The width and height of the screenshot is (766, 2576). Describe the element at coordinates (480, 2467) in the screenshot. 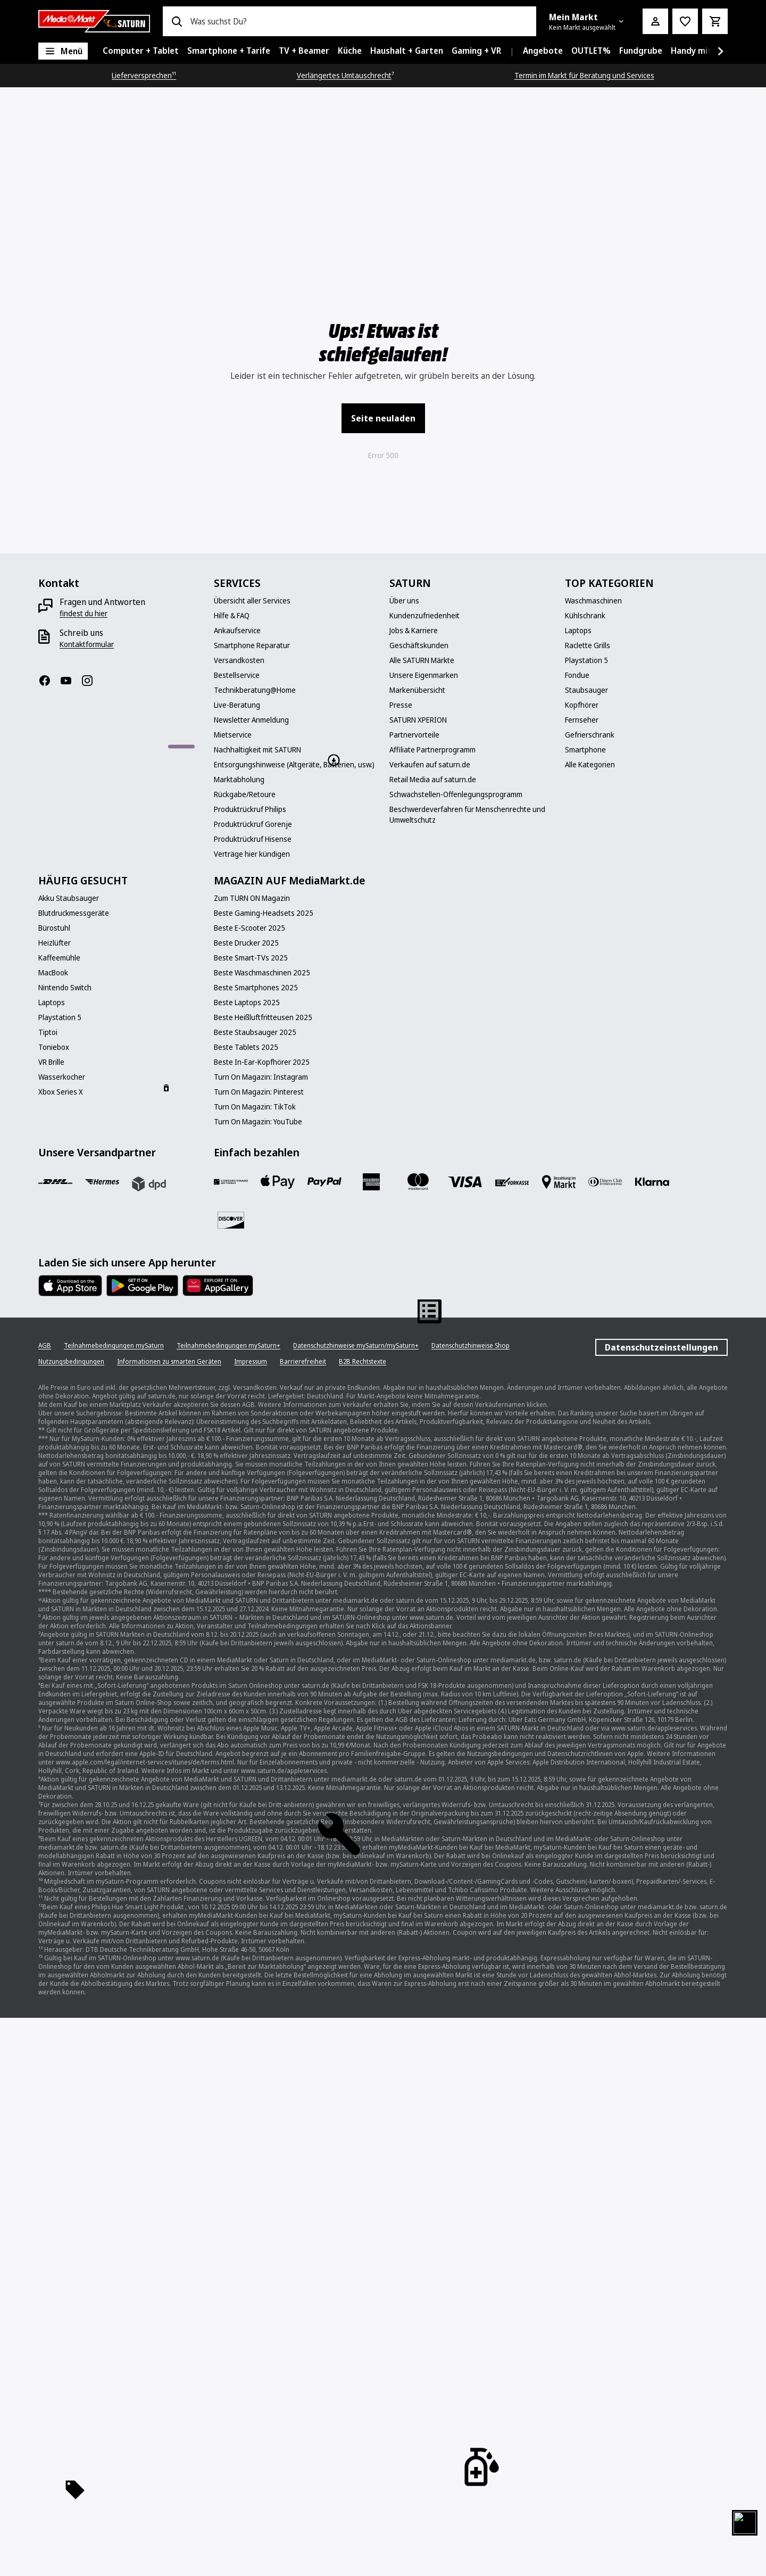

I see `access hand sanitizer station information` at that location.